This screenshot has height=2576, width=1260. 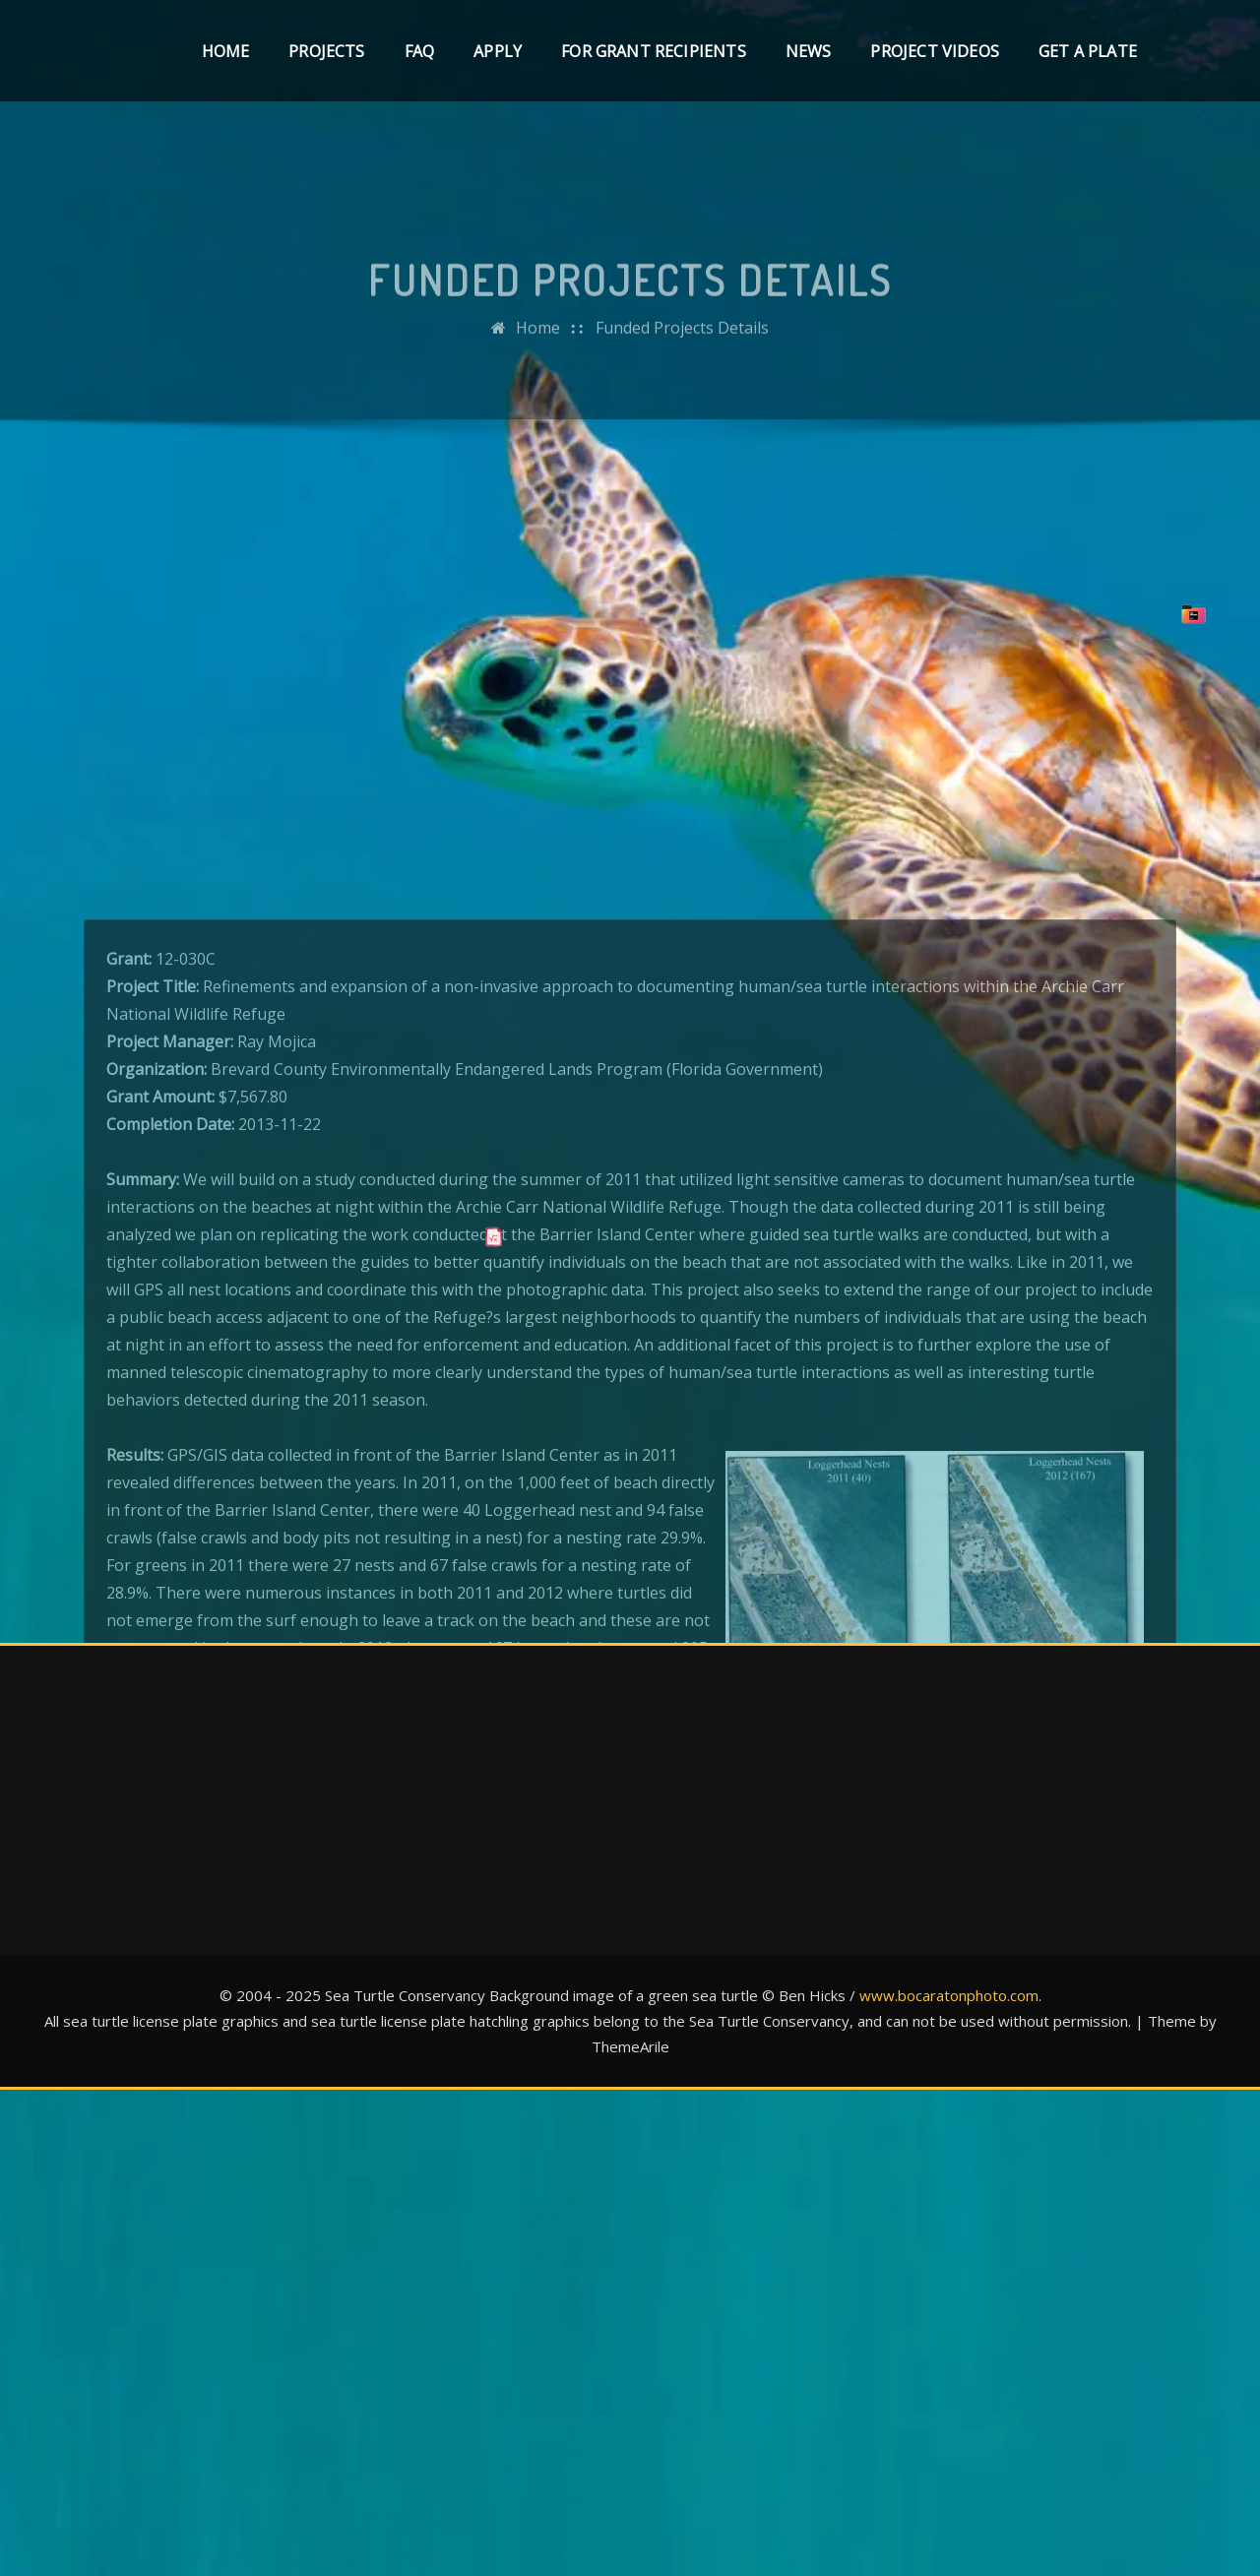 What do you see at coordinates (1193, 614) in the screenshot?
I see `open JetBrains IDE projects folder` at bounding box center [1193, 614].